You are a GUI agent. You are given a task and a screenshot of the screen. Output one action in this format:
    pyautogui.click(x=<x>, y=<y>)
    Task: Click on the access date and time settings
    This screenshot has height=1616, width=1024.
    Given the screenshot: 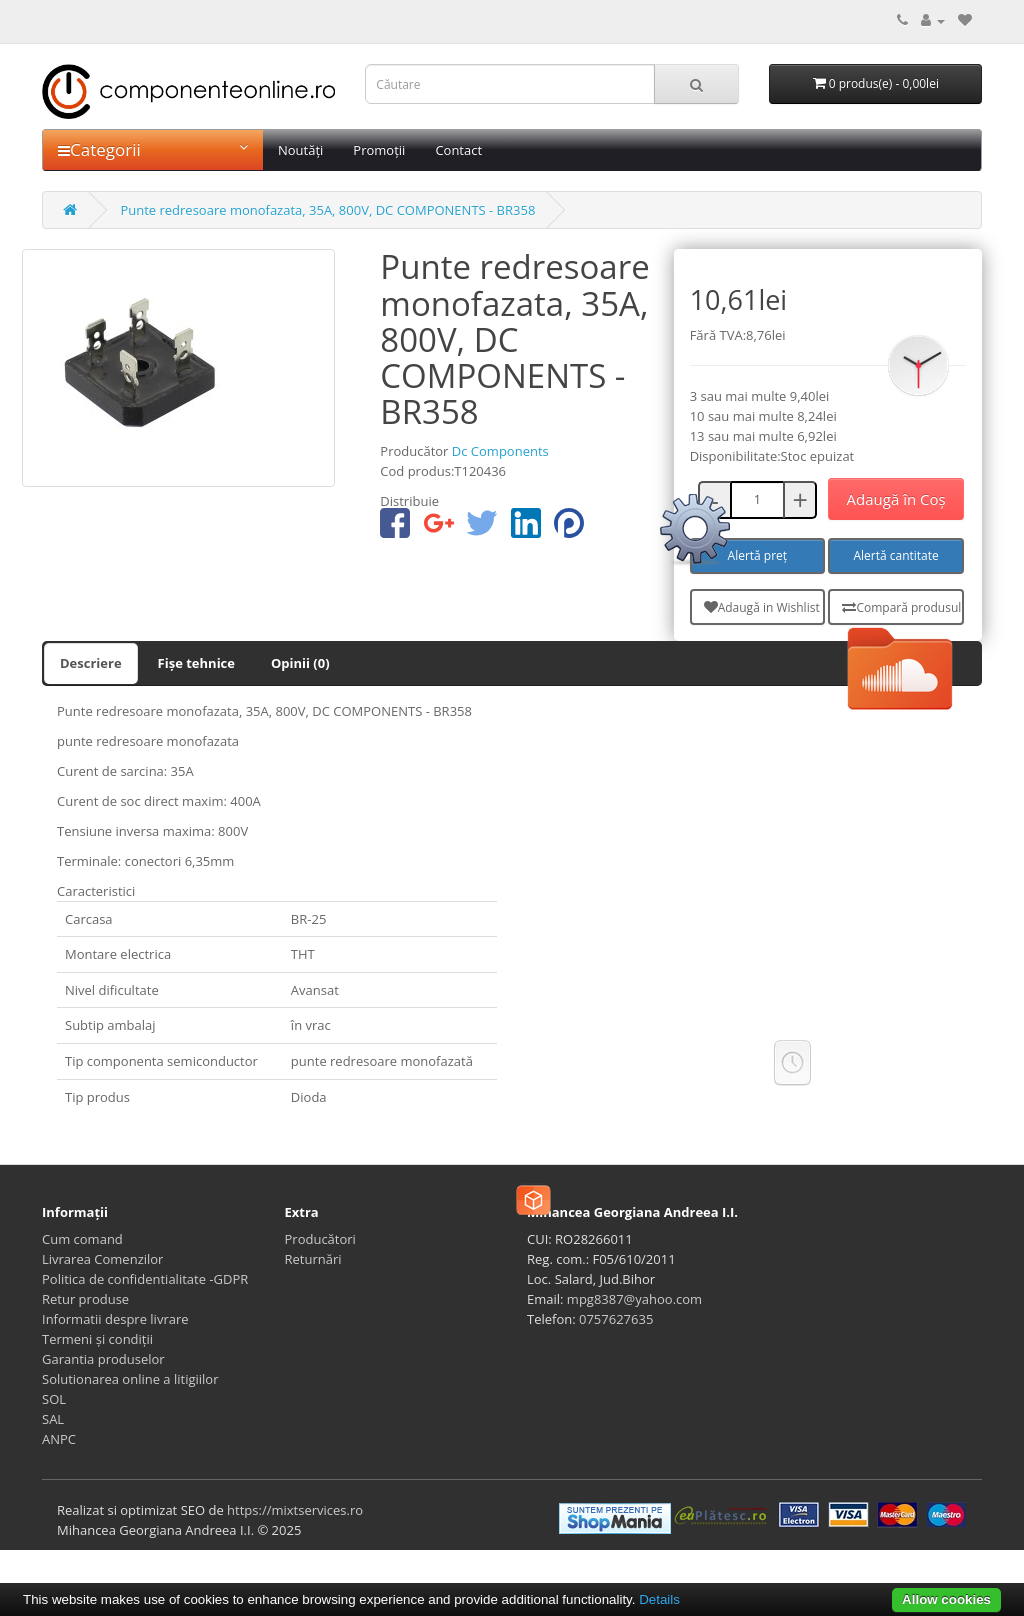 What is the action you would take?
    pyautogui.click(x=918, y=365)
    